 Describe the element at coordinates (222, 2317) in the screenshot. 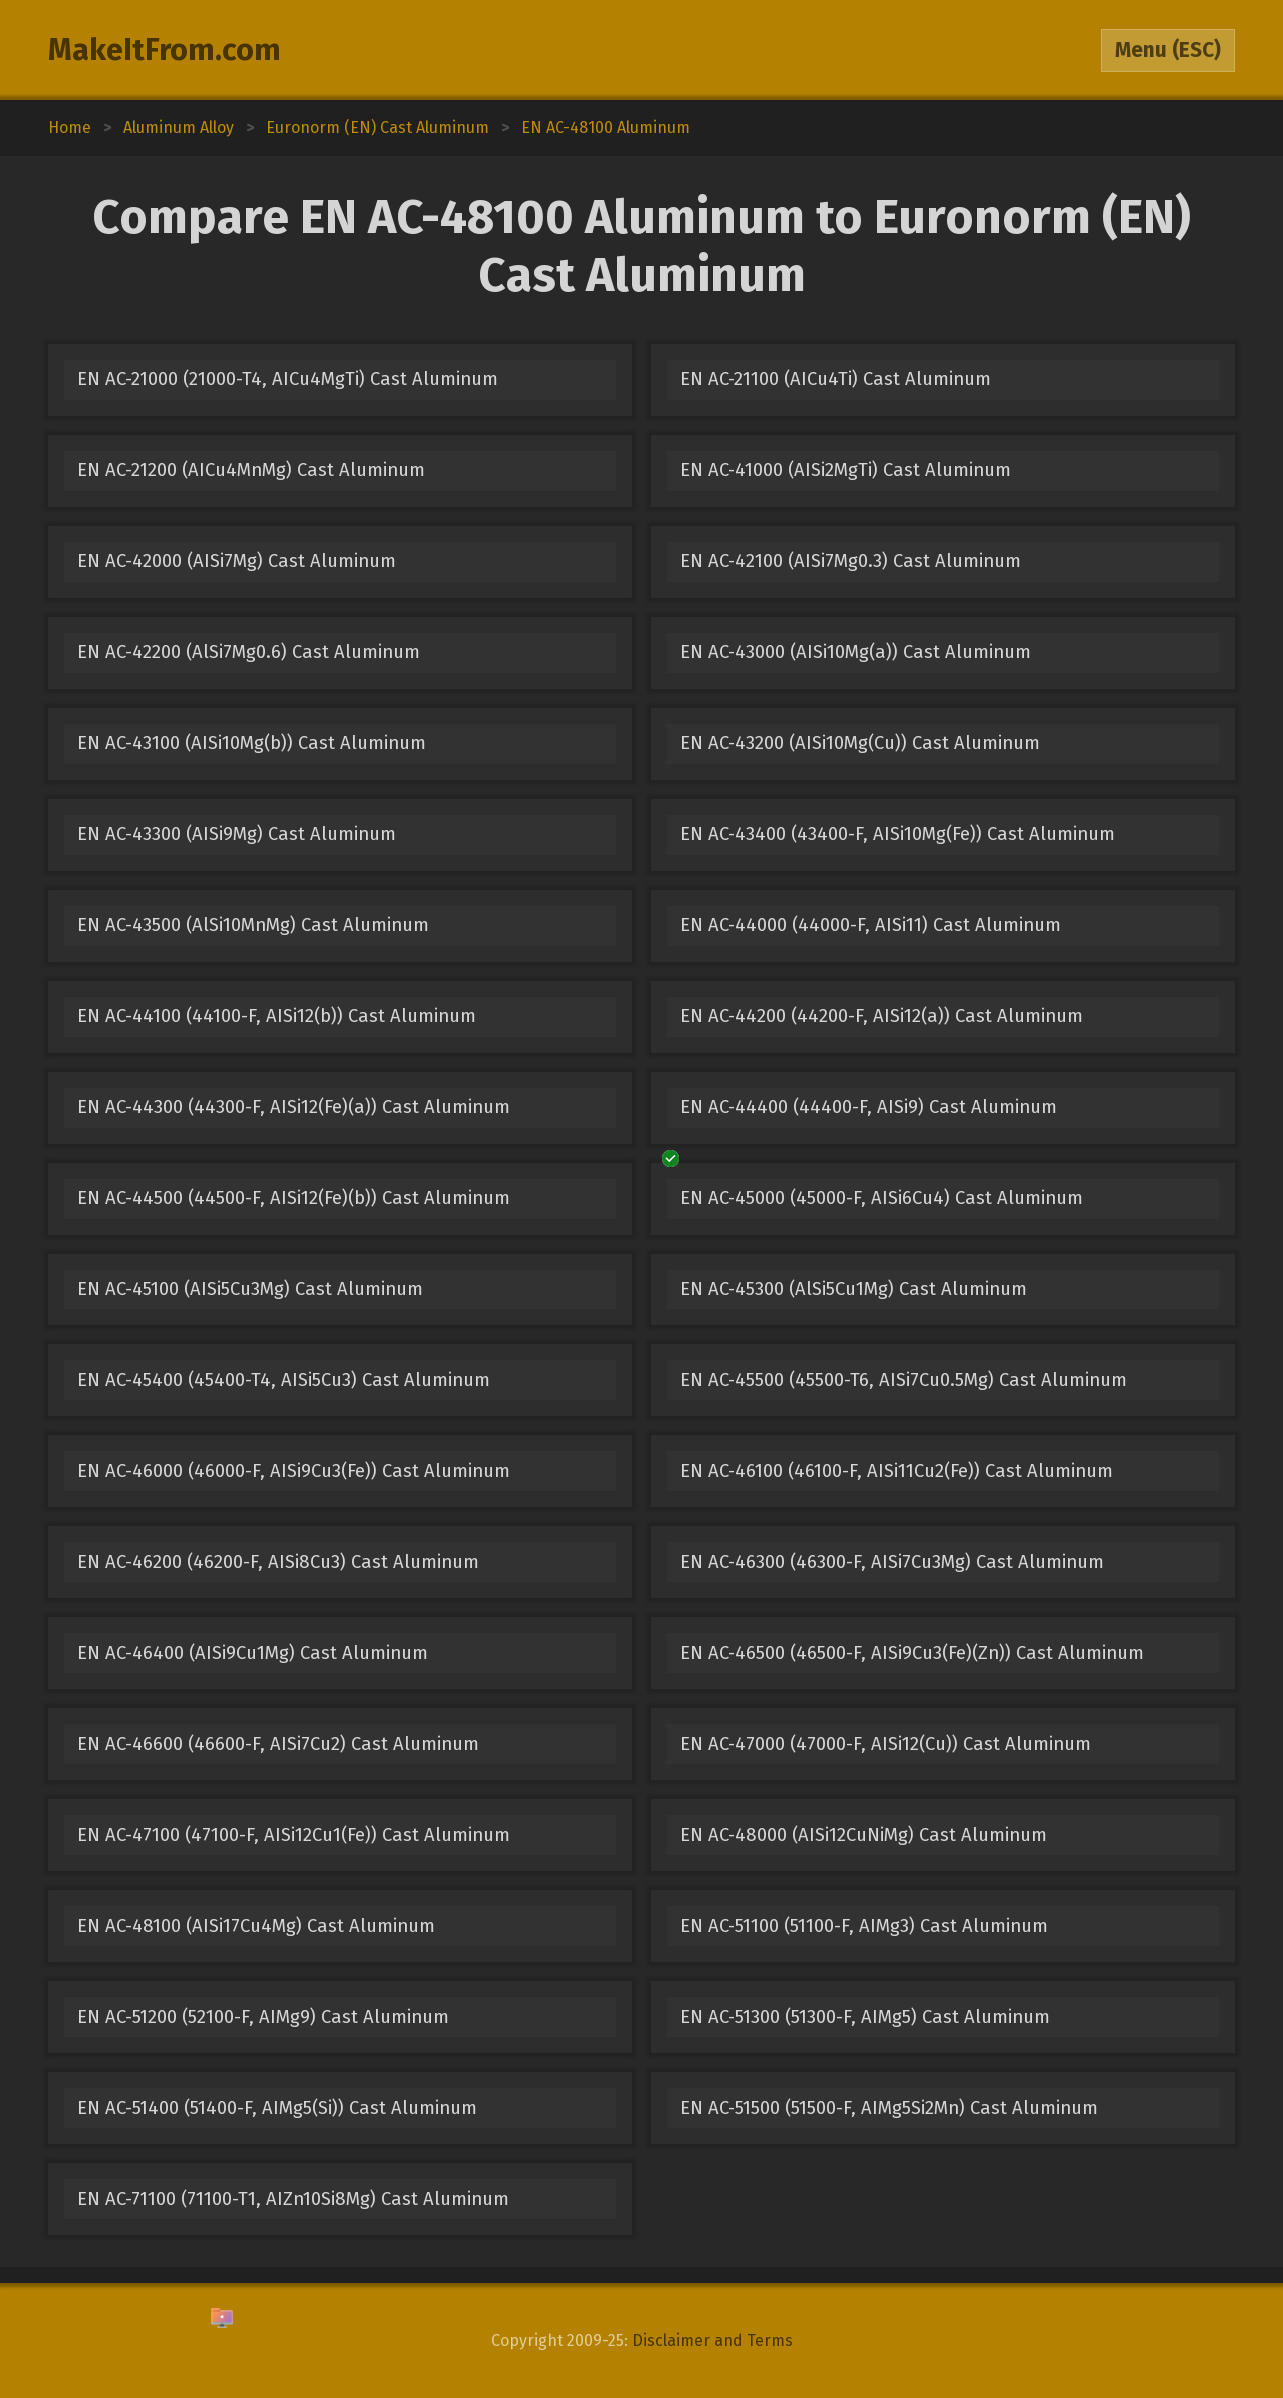

I see `open mac desktop files folder` at that location.